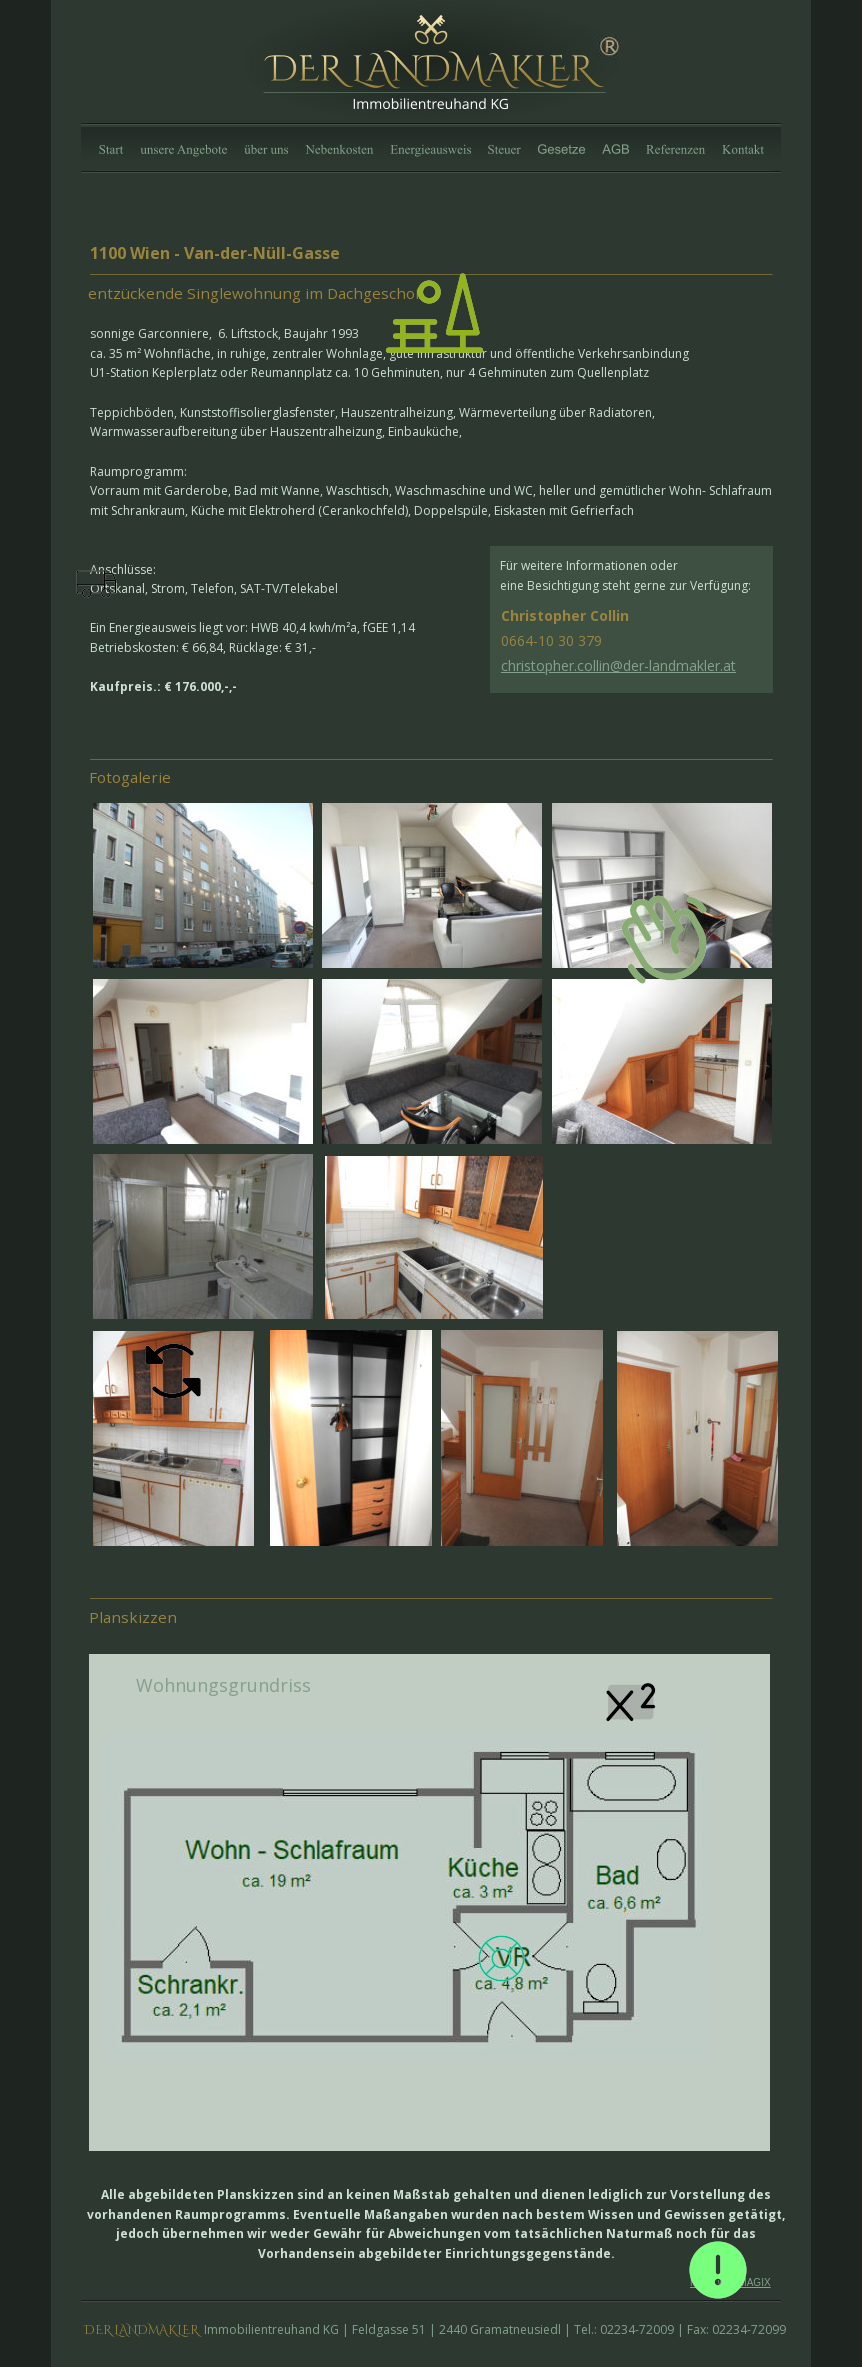  Describe the element at coordinates (434, 318) in the screenshot. I see `view nearby parks` at that location.